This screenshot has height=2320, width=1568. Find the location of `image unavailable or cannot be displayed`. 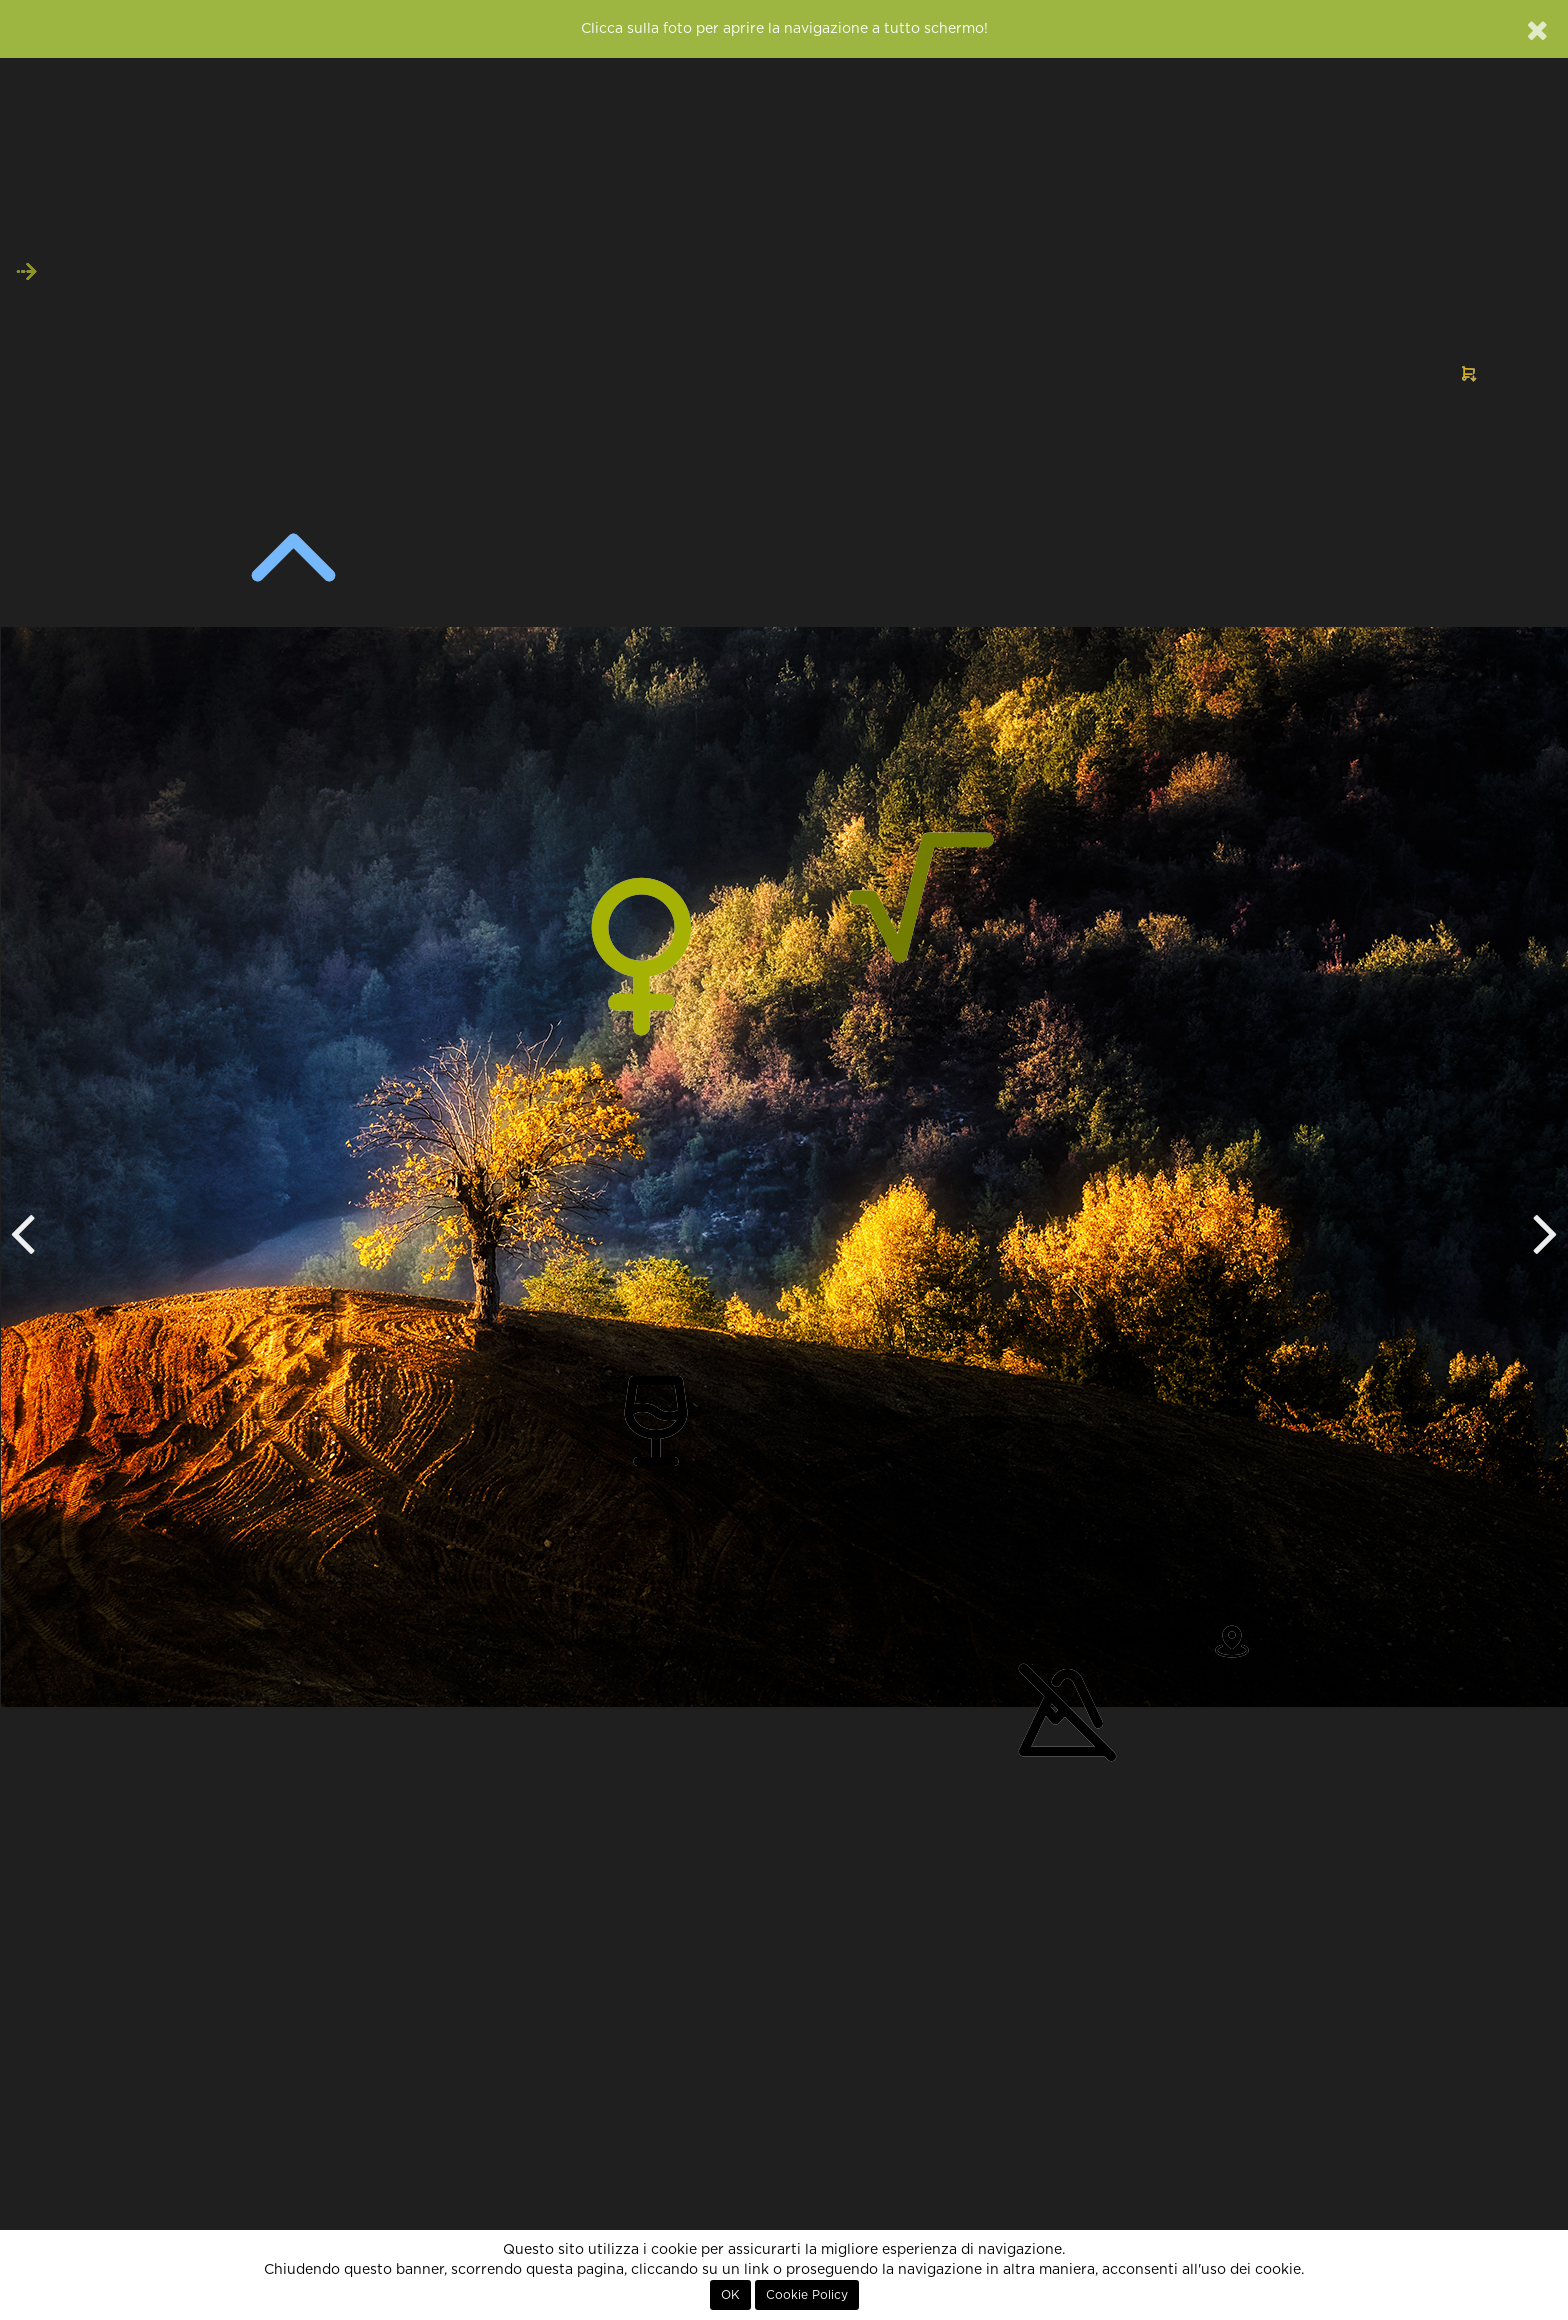

image unavailable or cannot be displayed is located at coordinates (1067, 1712).